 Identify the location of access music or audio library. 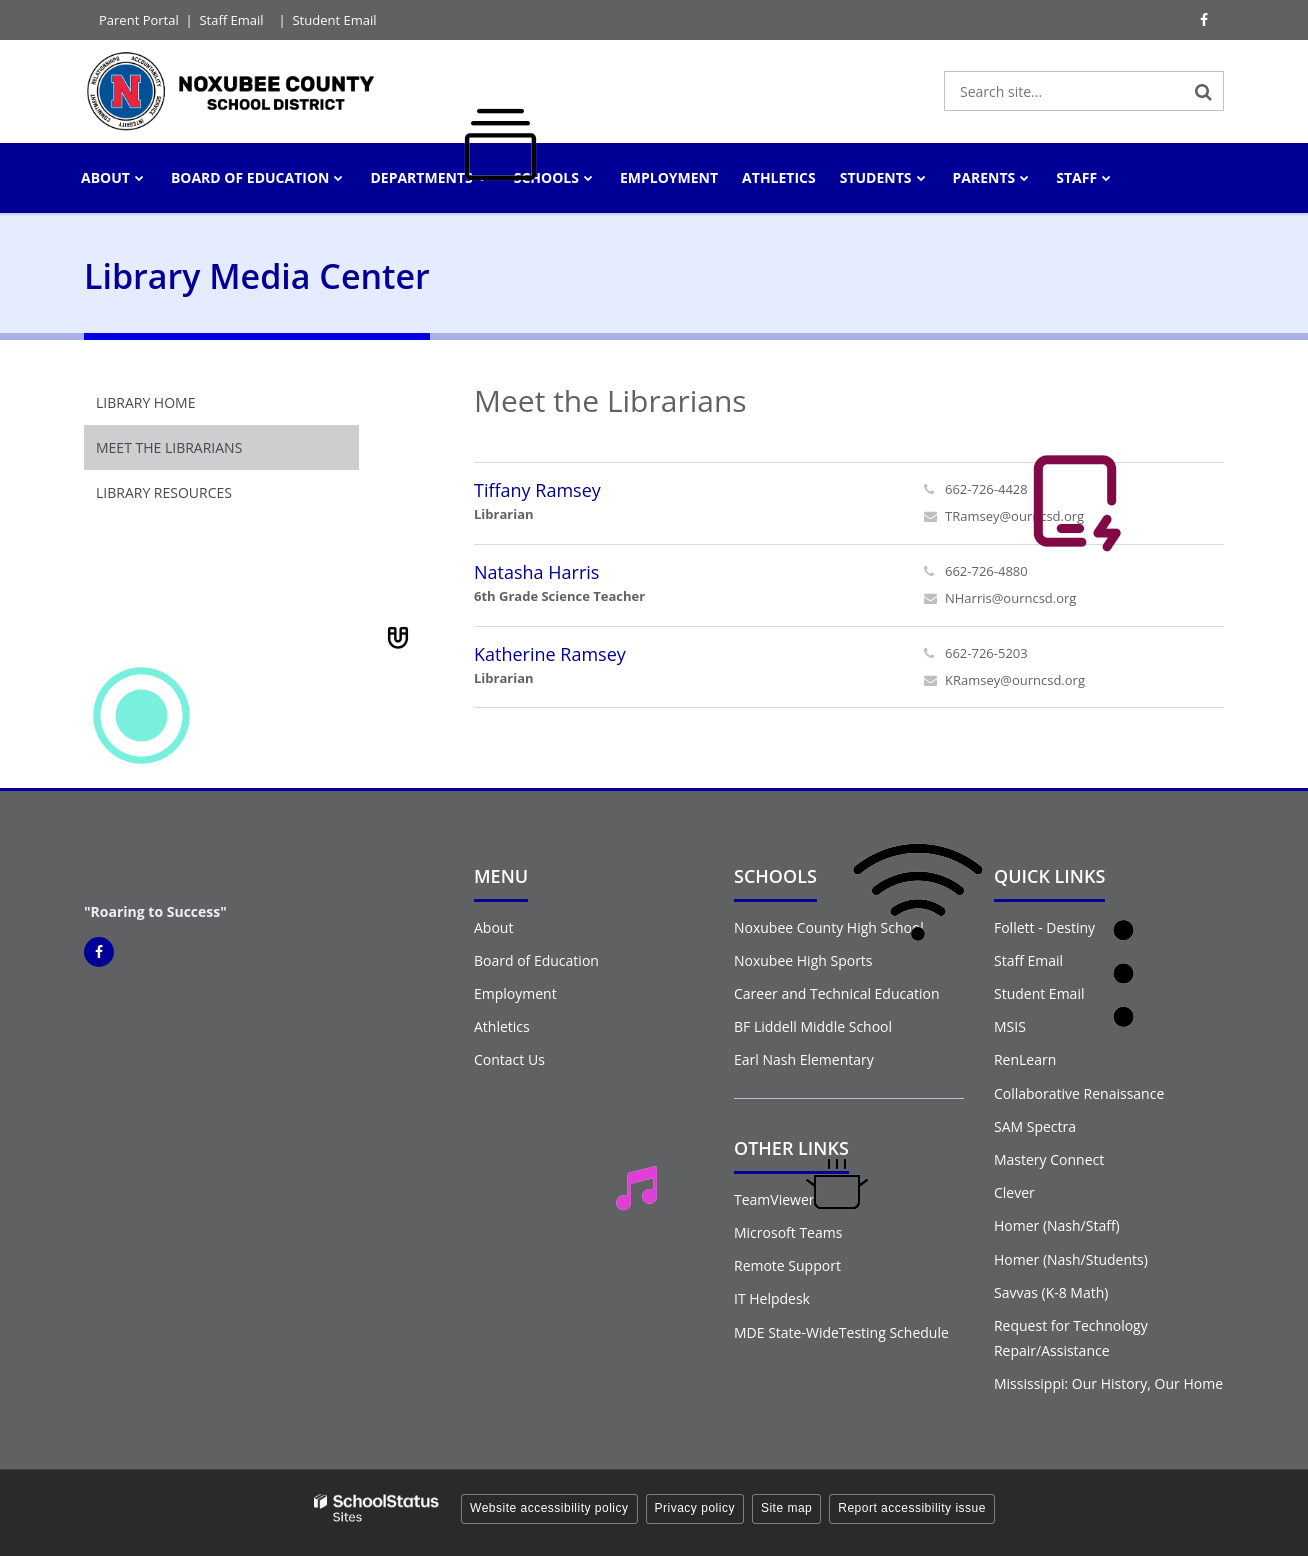
(639, 1189).